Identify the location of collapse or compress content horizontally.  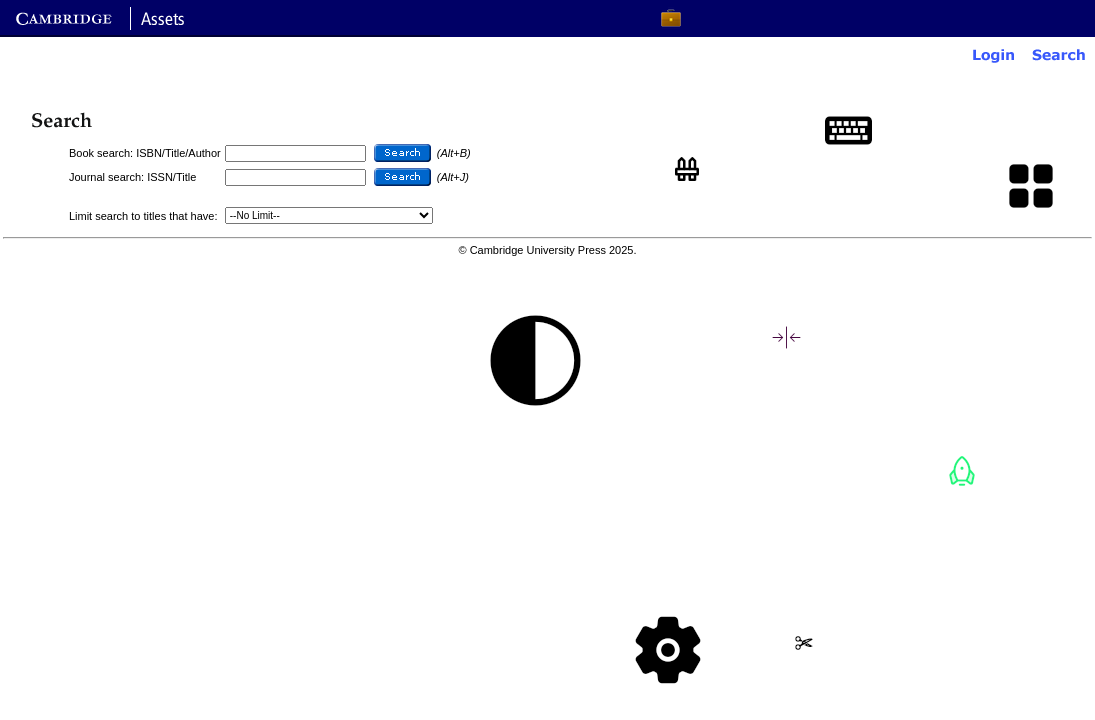
(786, 337).